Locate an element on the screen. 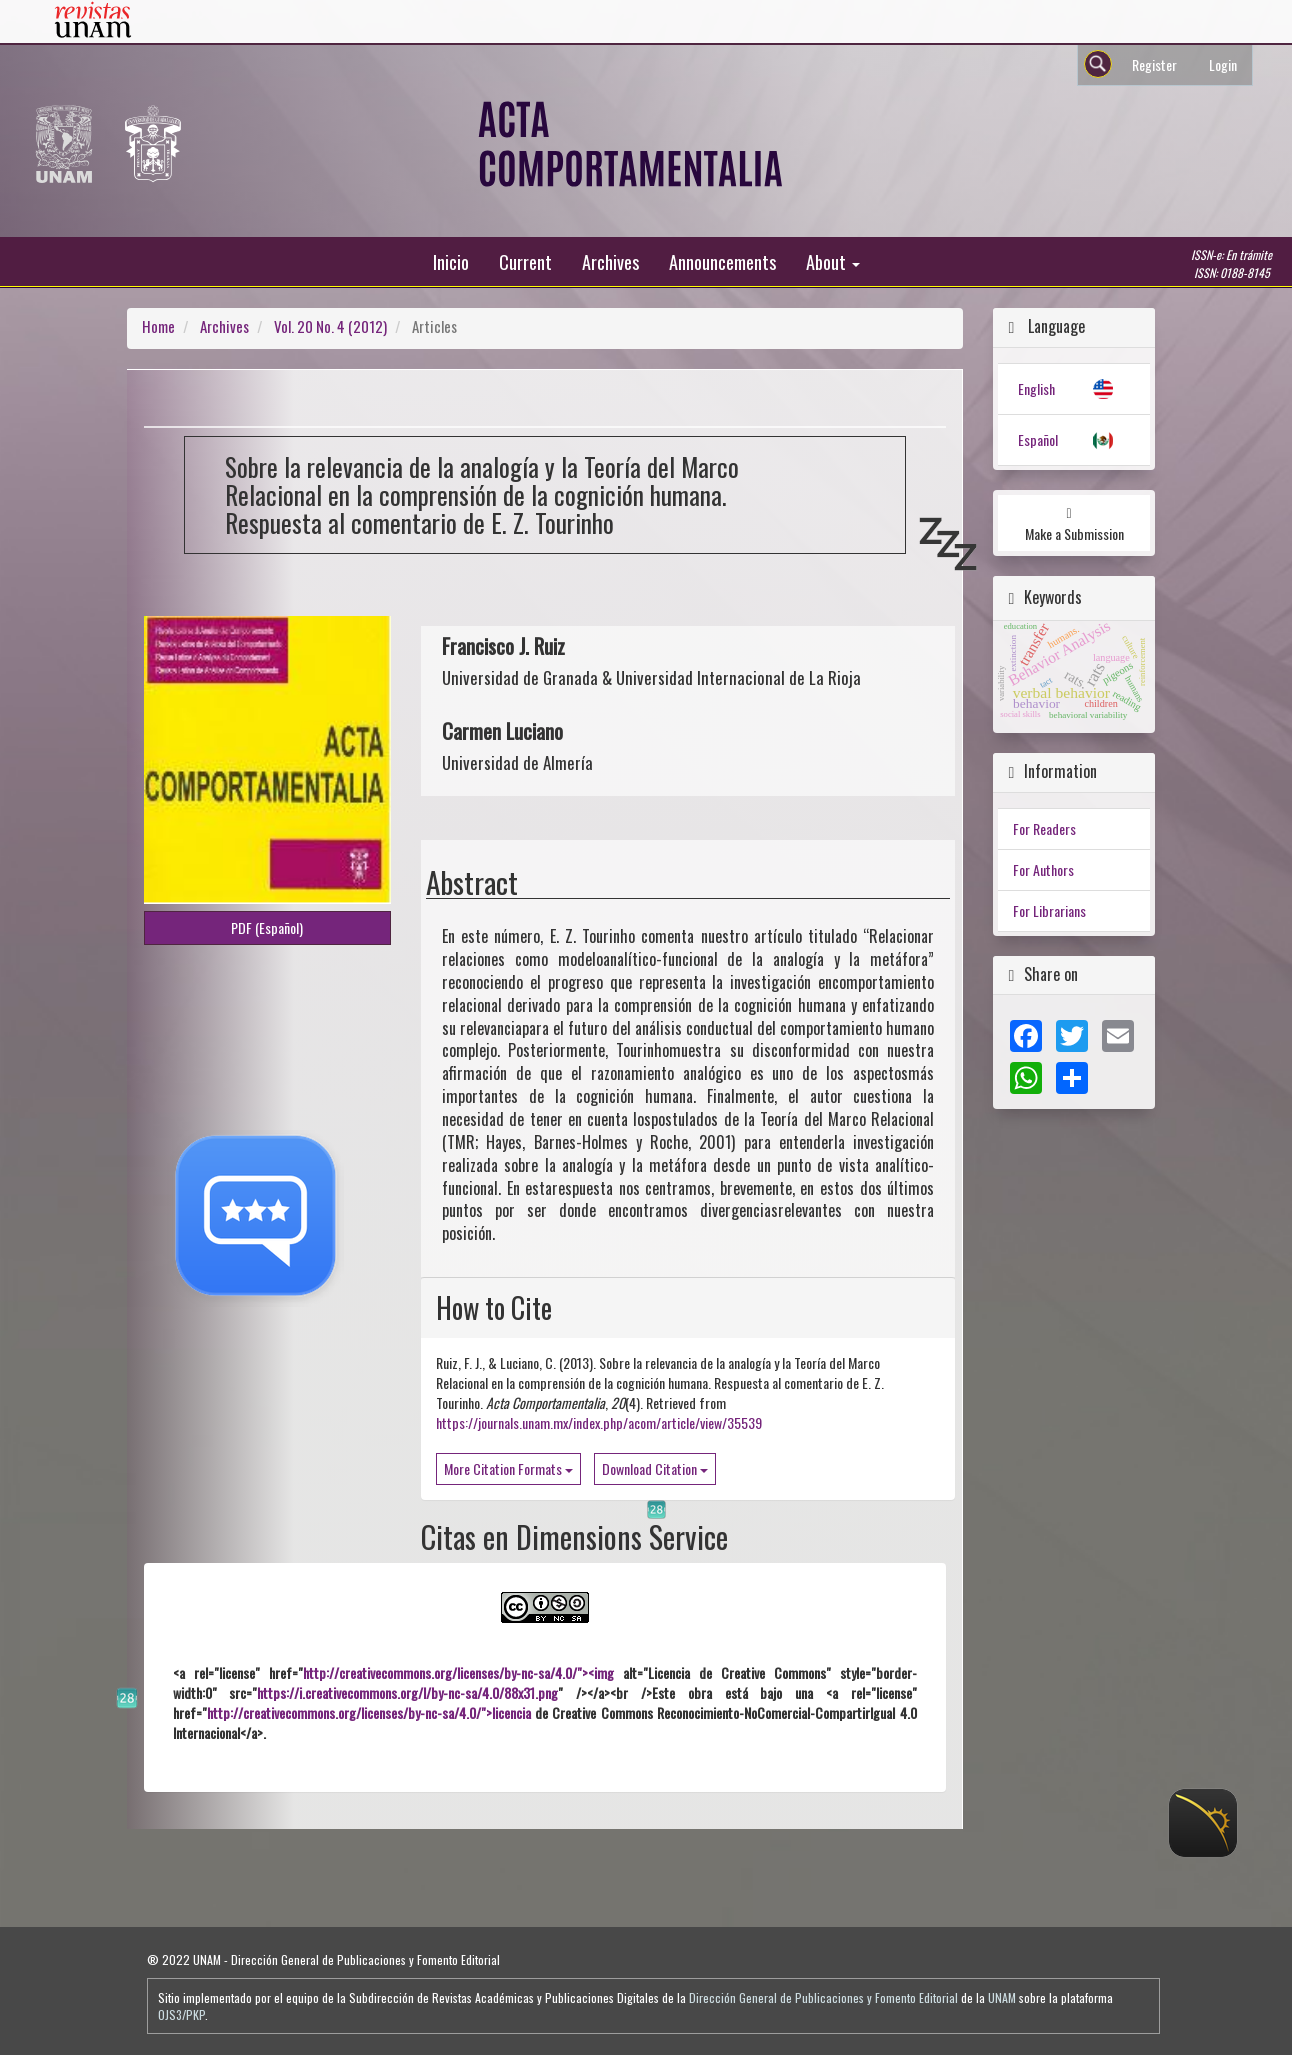 This screenshot has height=2055, width=1292. launch the starbound game is located at coordinates (1203, 1823).